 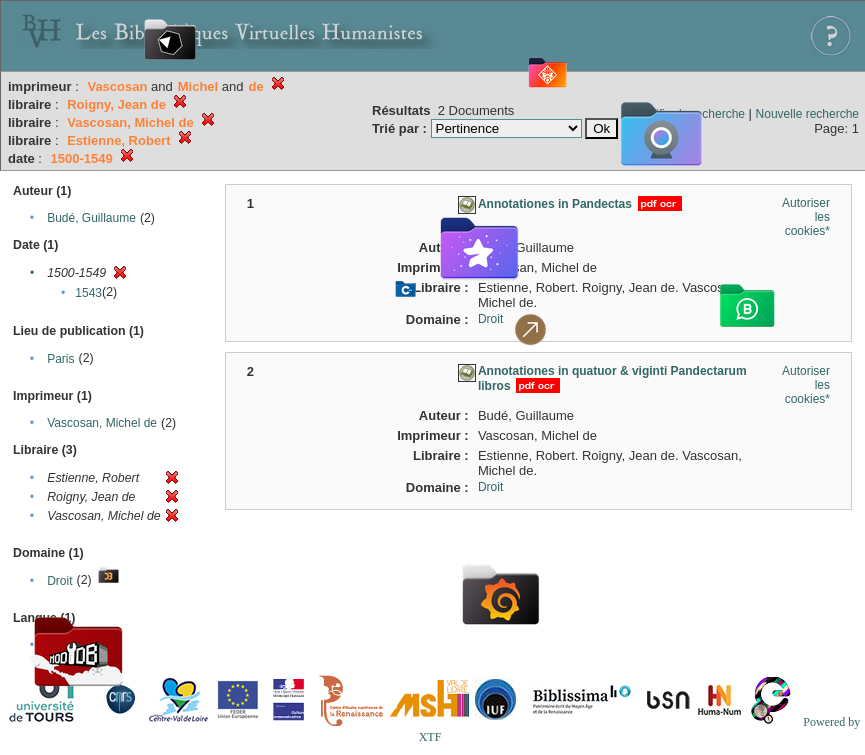 What do you see at coordinates (108, 575) in the screenshot?
I see `open D3.js project folder` at bounding box center [108, 575].